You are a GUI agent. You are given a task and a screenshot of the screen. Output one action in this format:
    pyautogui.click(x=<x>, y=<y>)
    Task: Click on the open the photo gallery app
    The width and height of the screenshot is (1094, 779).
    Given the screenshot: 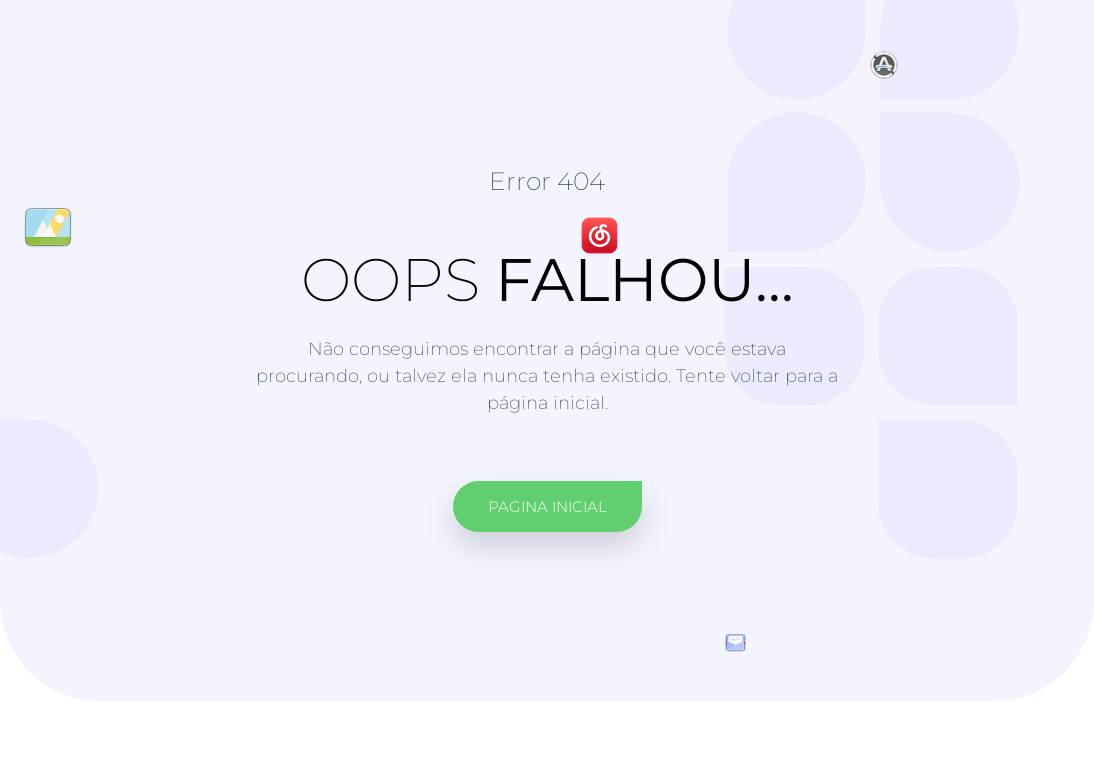 What is the action you would take?
    pyautogui.click(x=48, y=227)
    